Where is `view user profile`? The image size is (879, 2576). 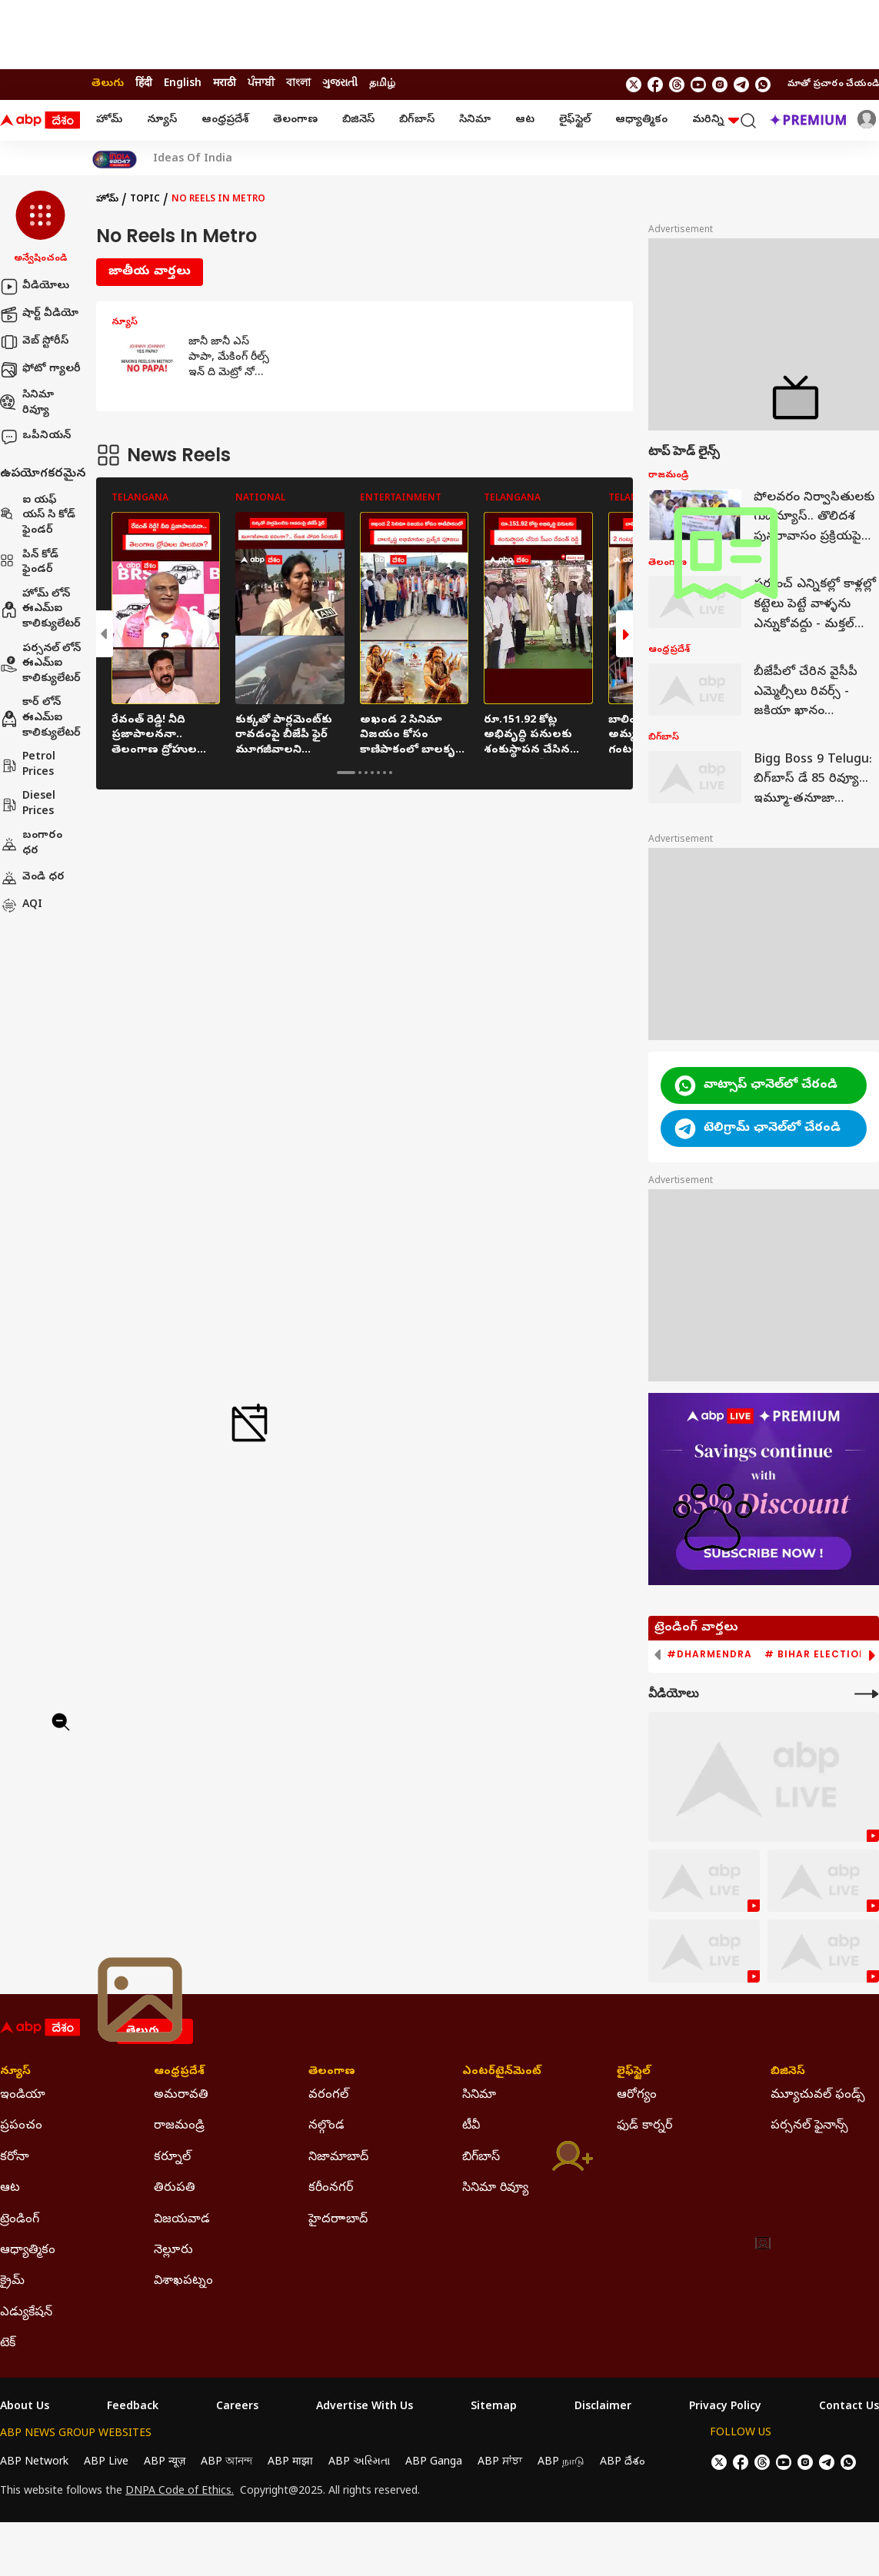 view user profile is located at coordinates (763, 2243).